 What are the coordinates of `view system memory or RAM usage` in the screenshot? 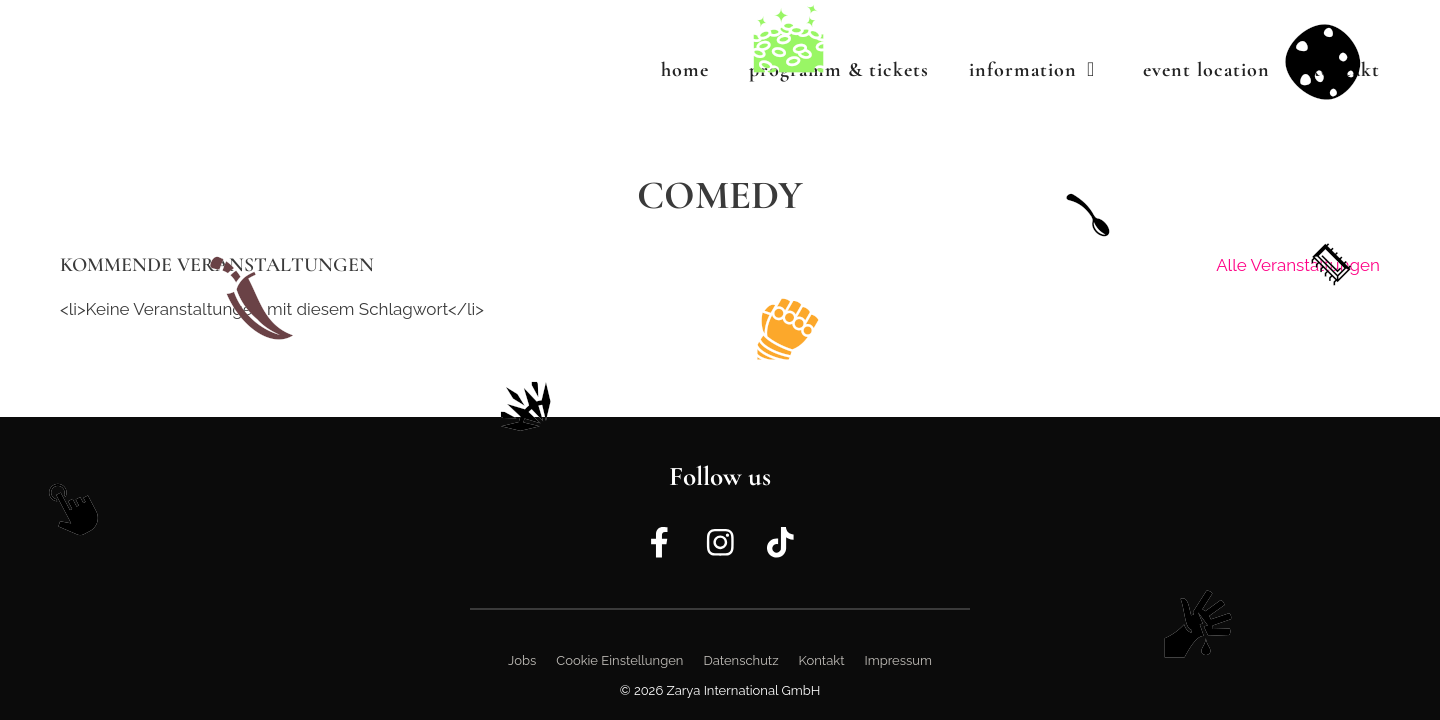 It's located at (1331, 264).